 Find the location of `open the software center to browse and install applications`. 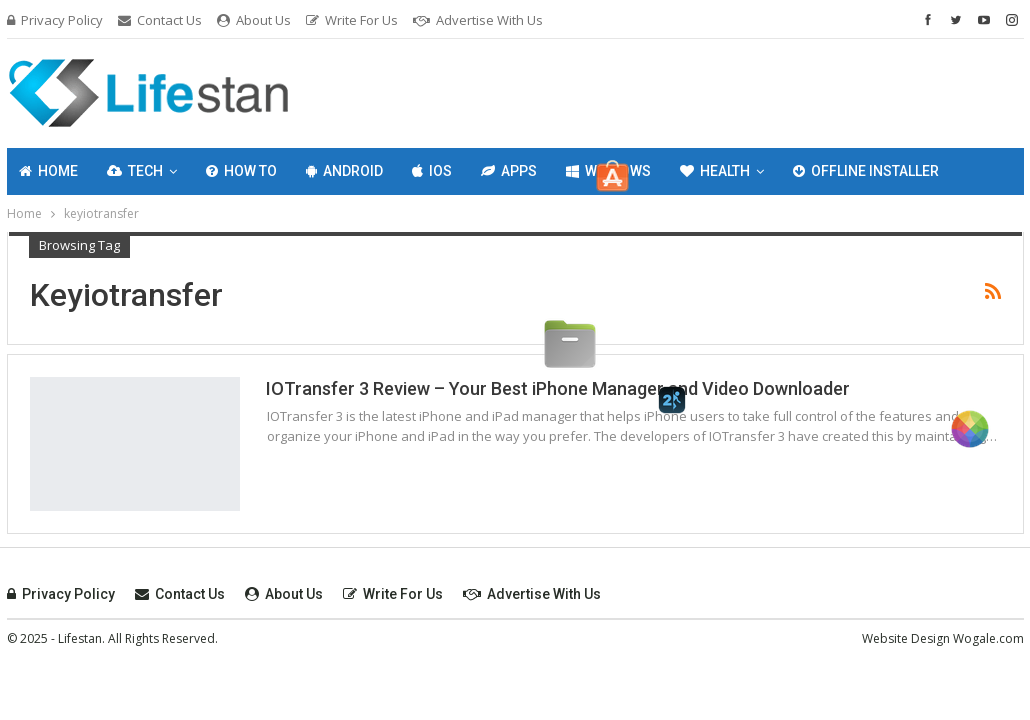

open the software center to browse and install applications is located at coordinates (612, 177).